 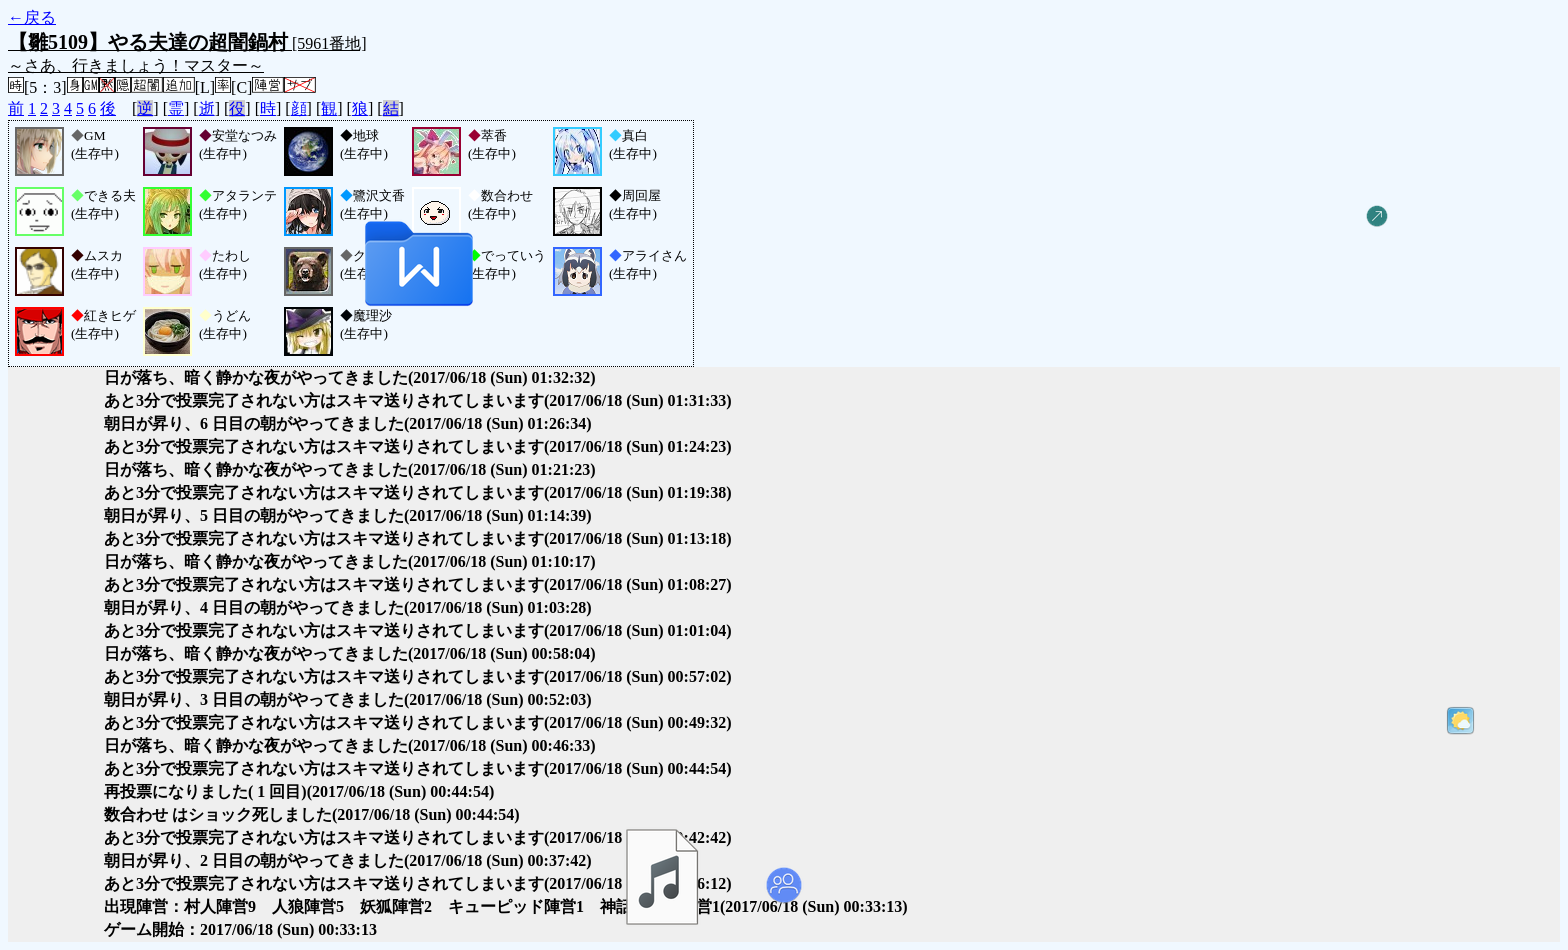 What do you see at coordinates (1460, 720) in the screenshot?
I see `open the weather app` at bounding box center [1460, 720].